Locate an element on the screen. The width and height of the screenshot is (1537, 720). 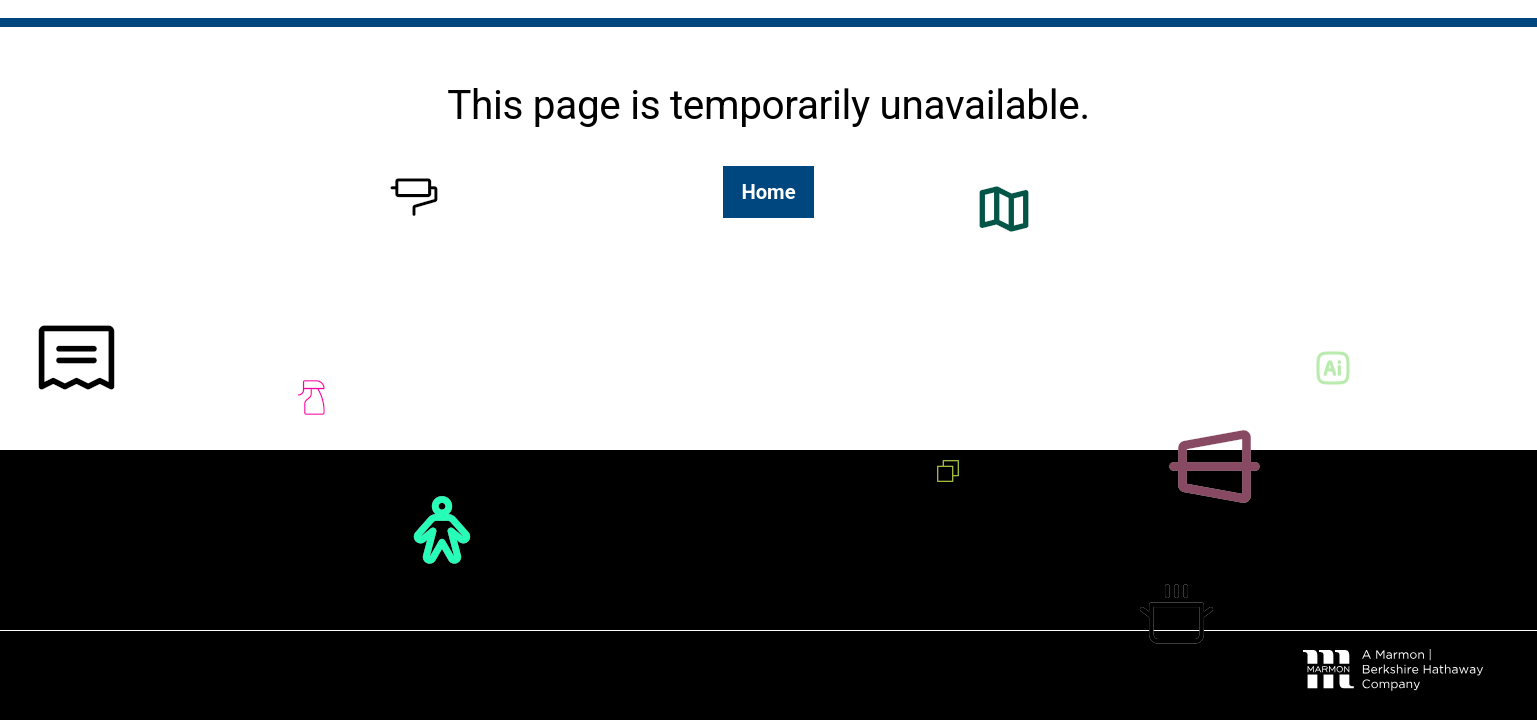
view purchase receipt or transaction history is located at coordinates (76, 357).